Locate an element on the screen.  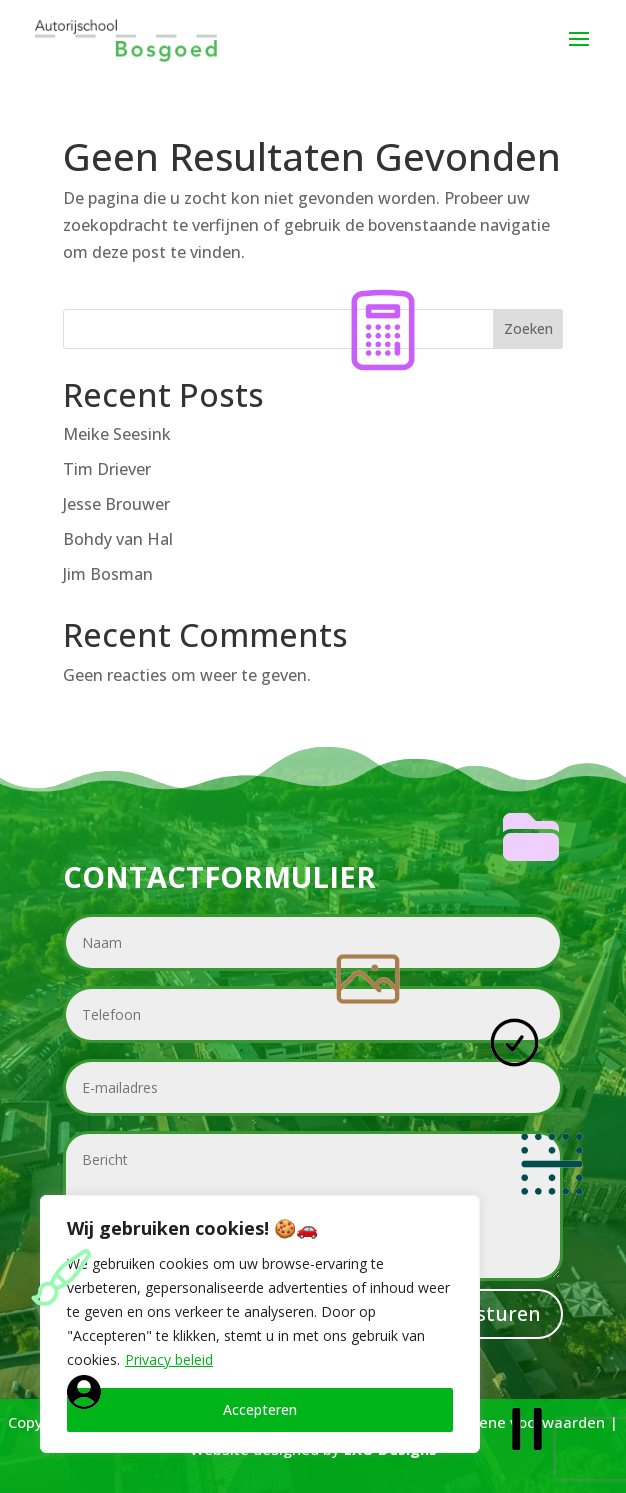
open the calculator app is located at coordinates (383, 330).